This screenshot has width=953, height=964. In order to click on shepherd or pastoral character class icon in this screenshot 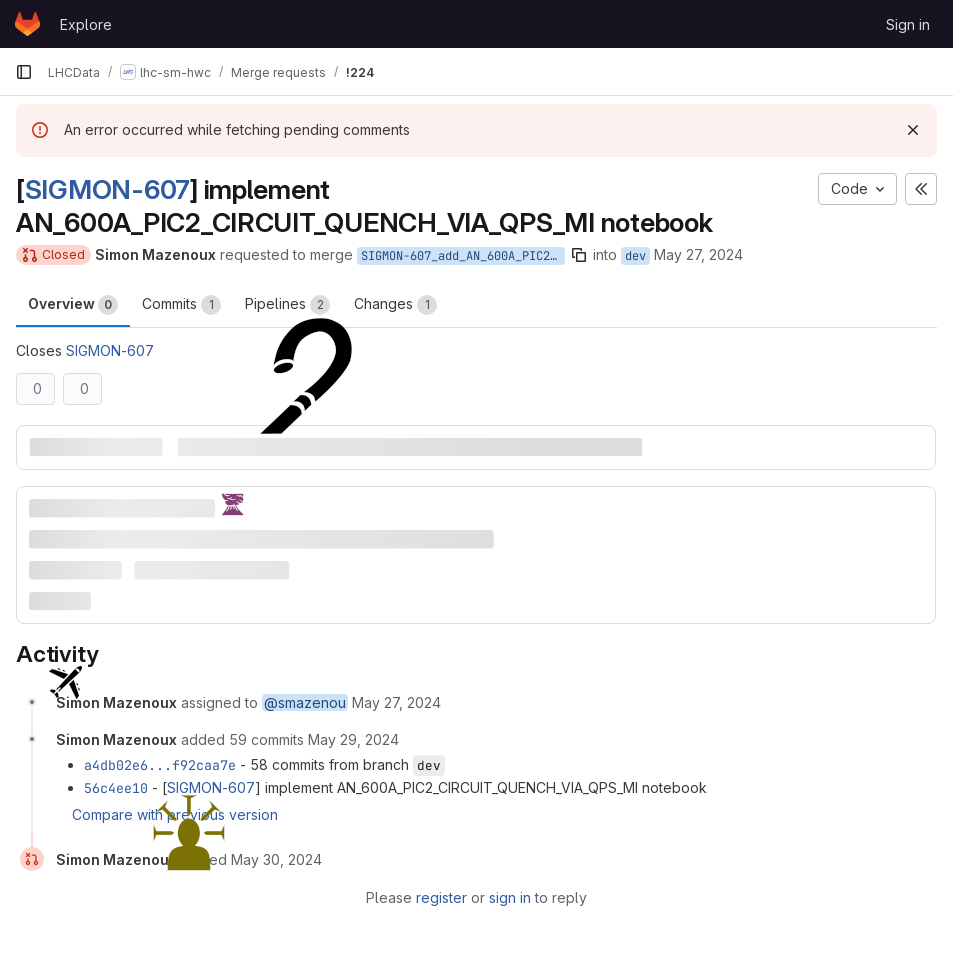, I will do `click(306, 376)`.